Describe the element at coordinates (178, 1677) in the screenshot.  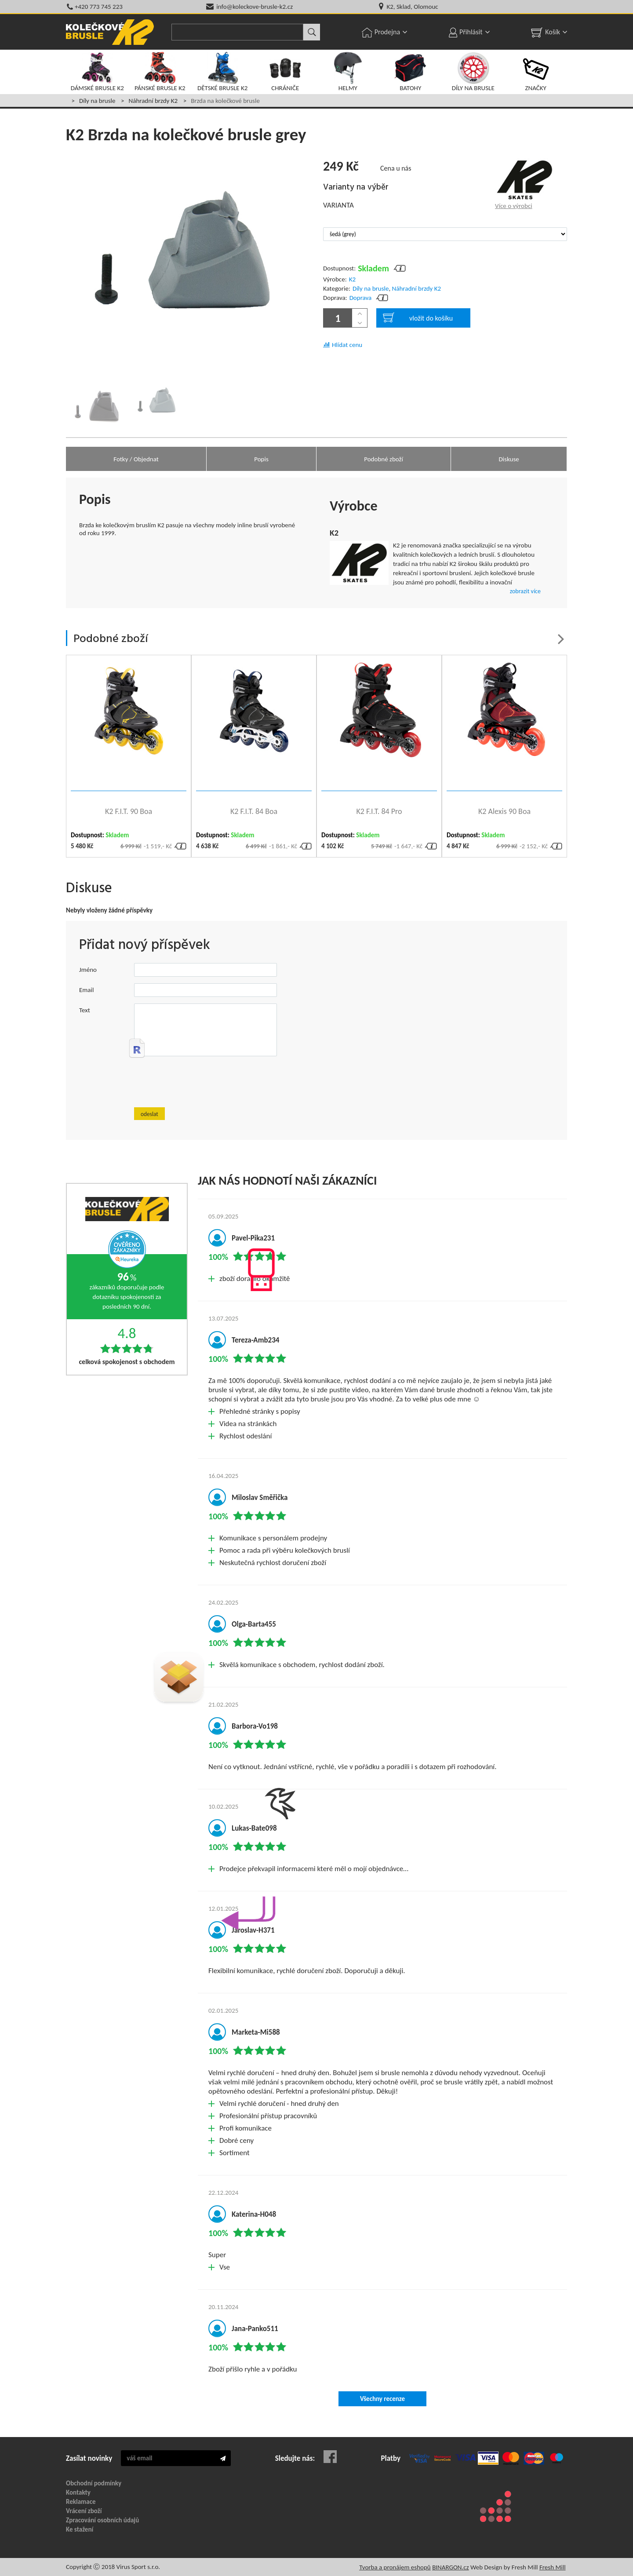
I see `open gdebi package installer` at that location.